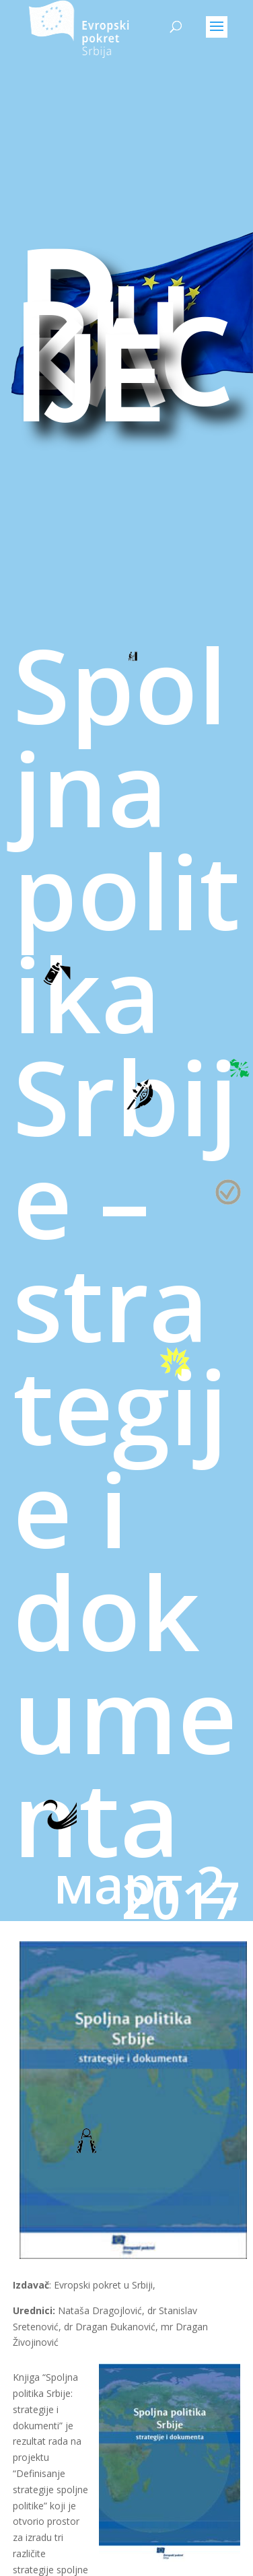  I want to click on select warrior or berserker class, so click(139, 1094).